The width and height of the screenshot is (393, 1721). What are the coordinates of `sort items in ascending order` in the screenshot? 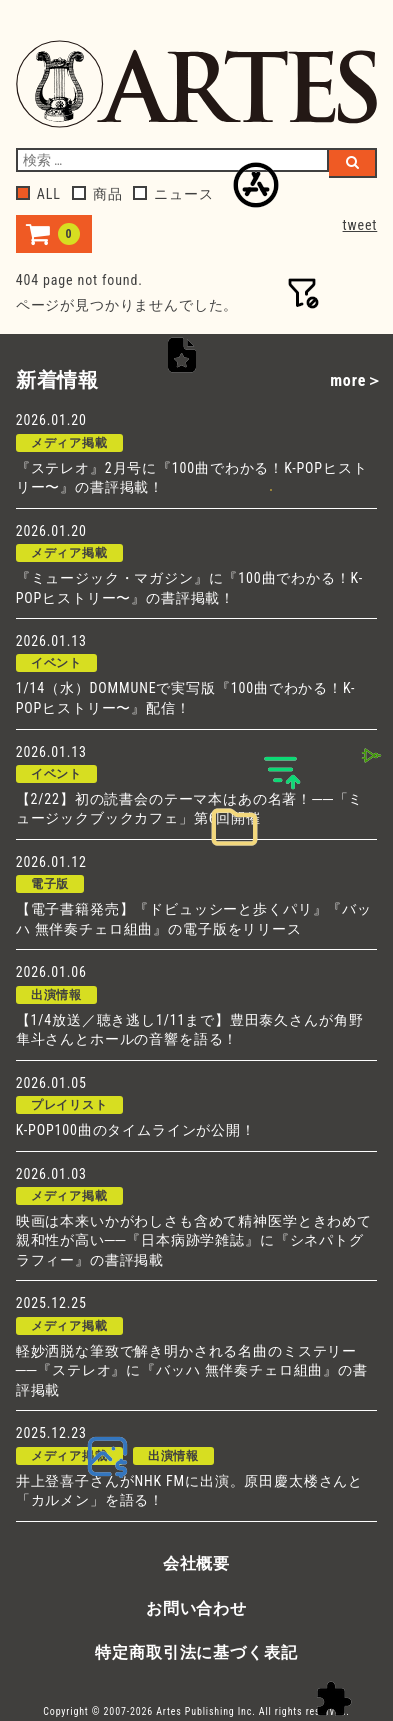 It's located at (280, 769).